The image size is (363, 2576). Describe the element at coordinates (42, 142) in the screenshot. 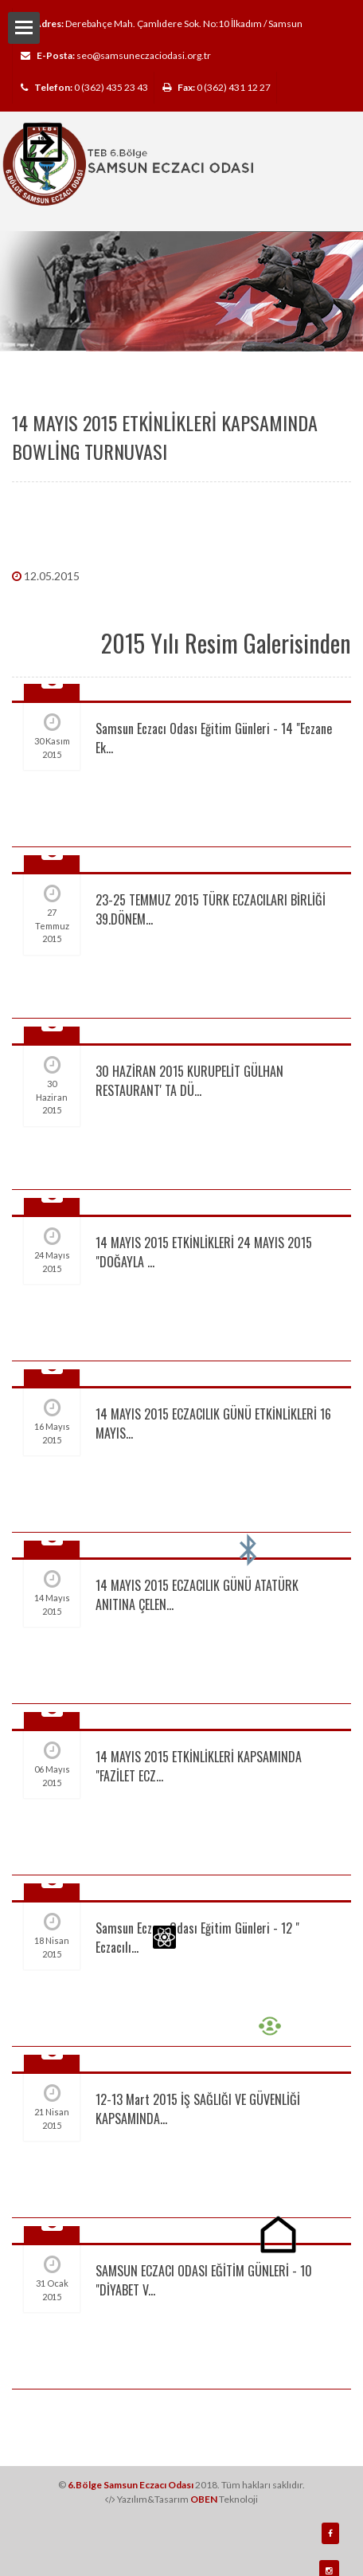

I see `navigate to the next item or screen` at that location.